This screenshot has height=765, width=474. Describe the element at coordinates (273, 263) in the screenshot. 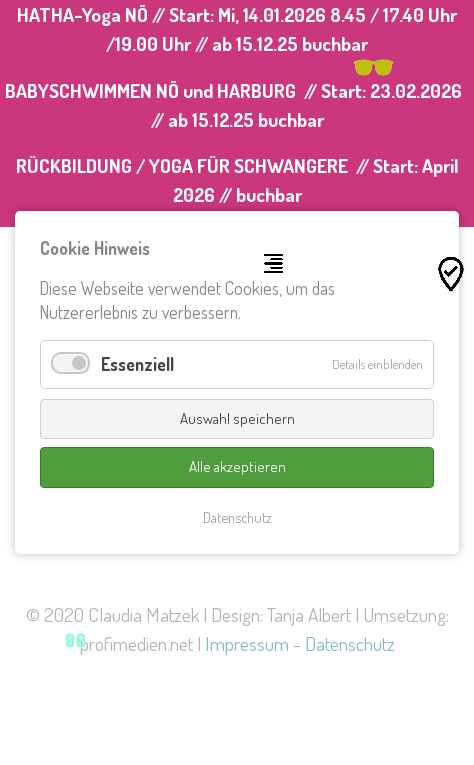

I see `align text to the right` at that location.